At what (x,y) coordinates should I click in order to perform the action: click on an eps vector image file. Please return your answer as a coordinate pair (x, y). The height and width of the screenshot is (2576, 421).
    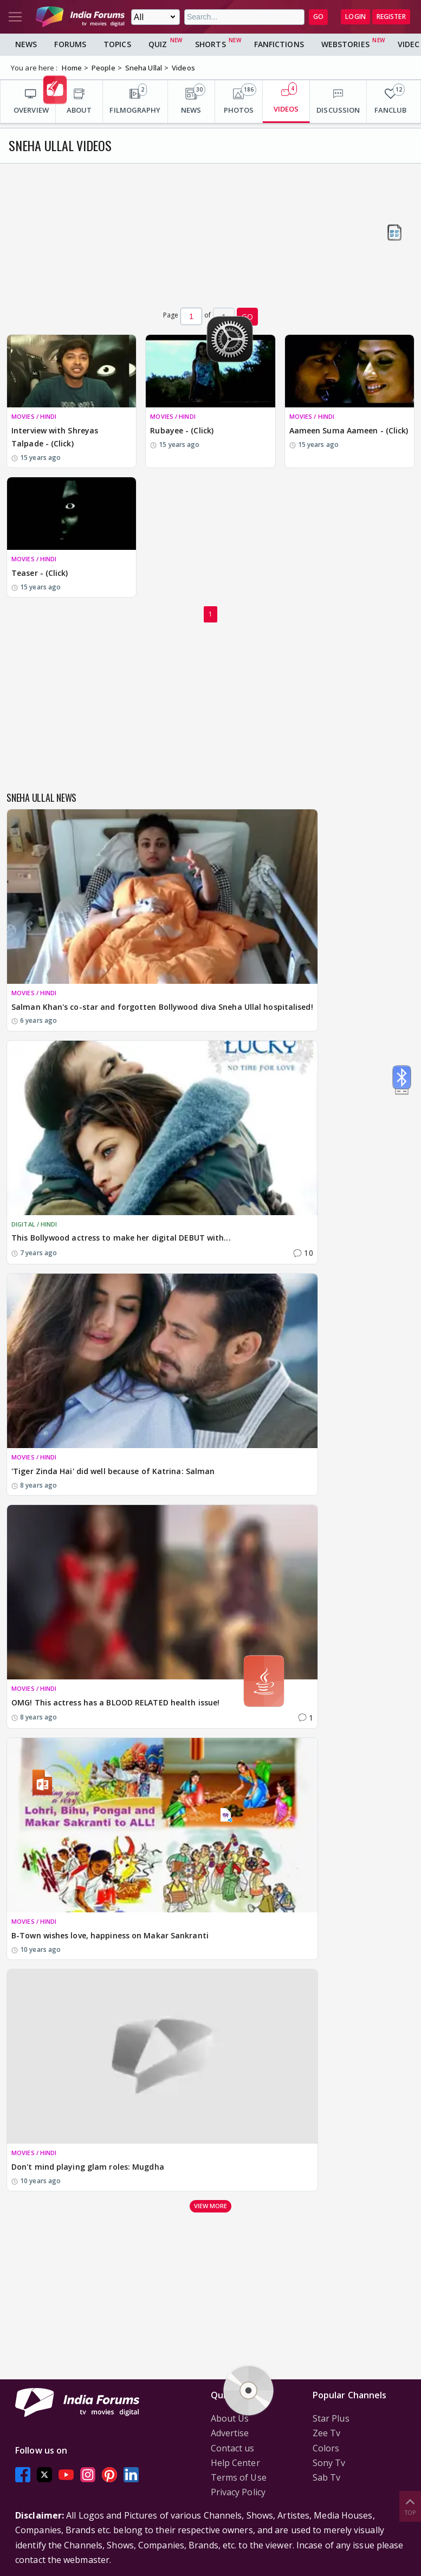
    Looking at the image, I should click on (55, 89).